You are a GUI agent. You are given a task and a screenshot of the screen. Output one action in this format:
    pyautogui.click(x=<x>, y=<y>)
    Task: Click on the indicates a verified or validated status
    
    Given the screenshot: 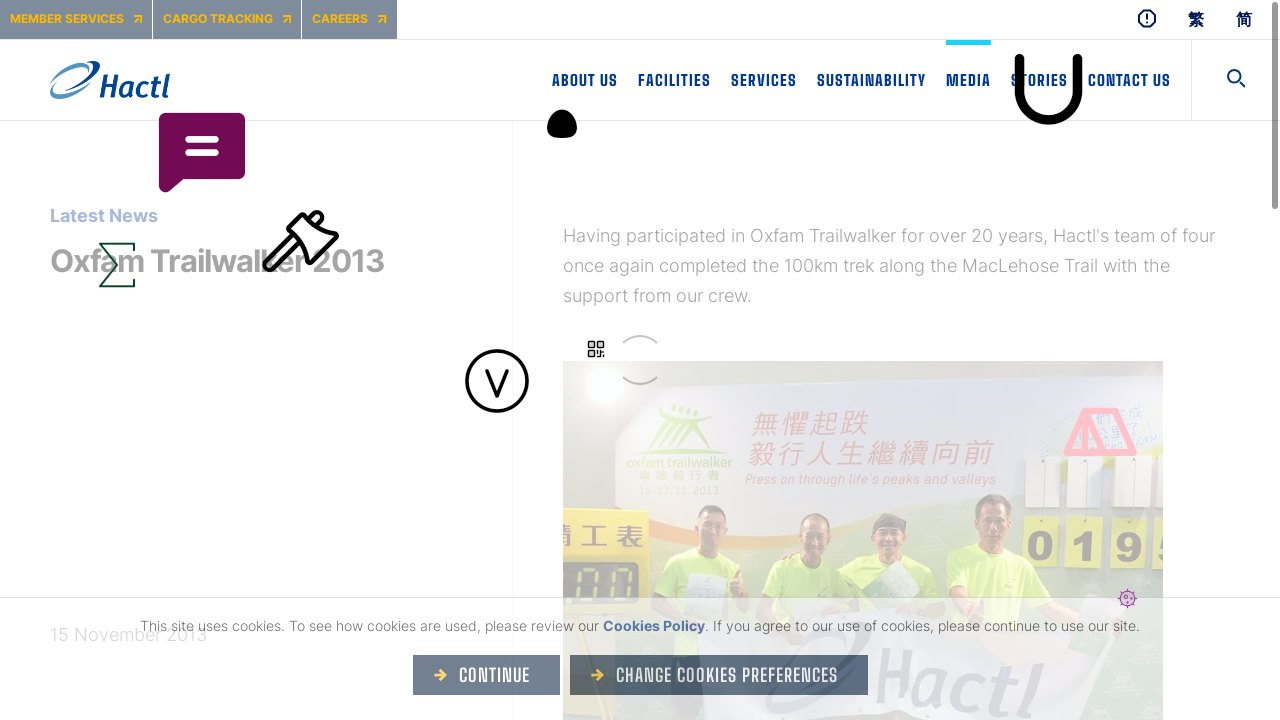 What is the action you would take?
    pyautogui.click(x=497, y=381)
    